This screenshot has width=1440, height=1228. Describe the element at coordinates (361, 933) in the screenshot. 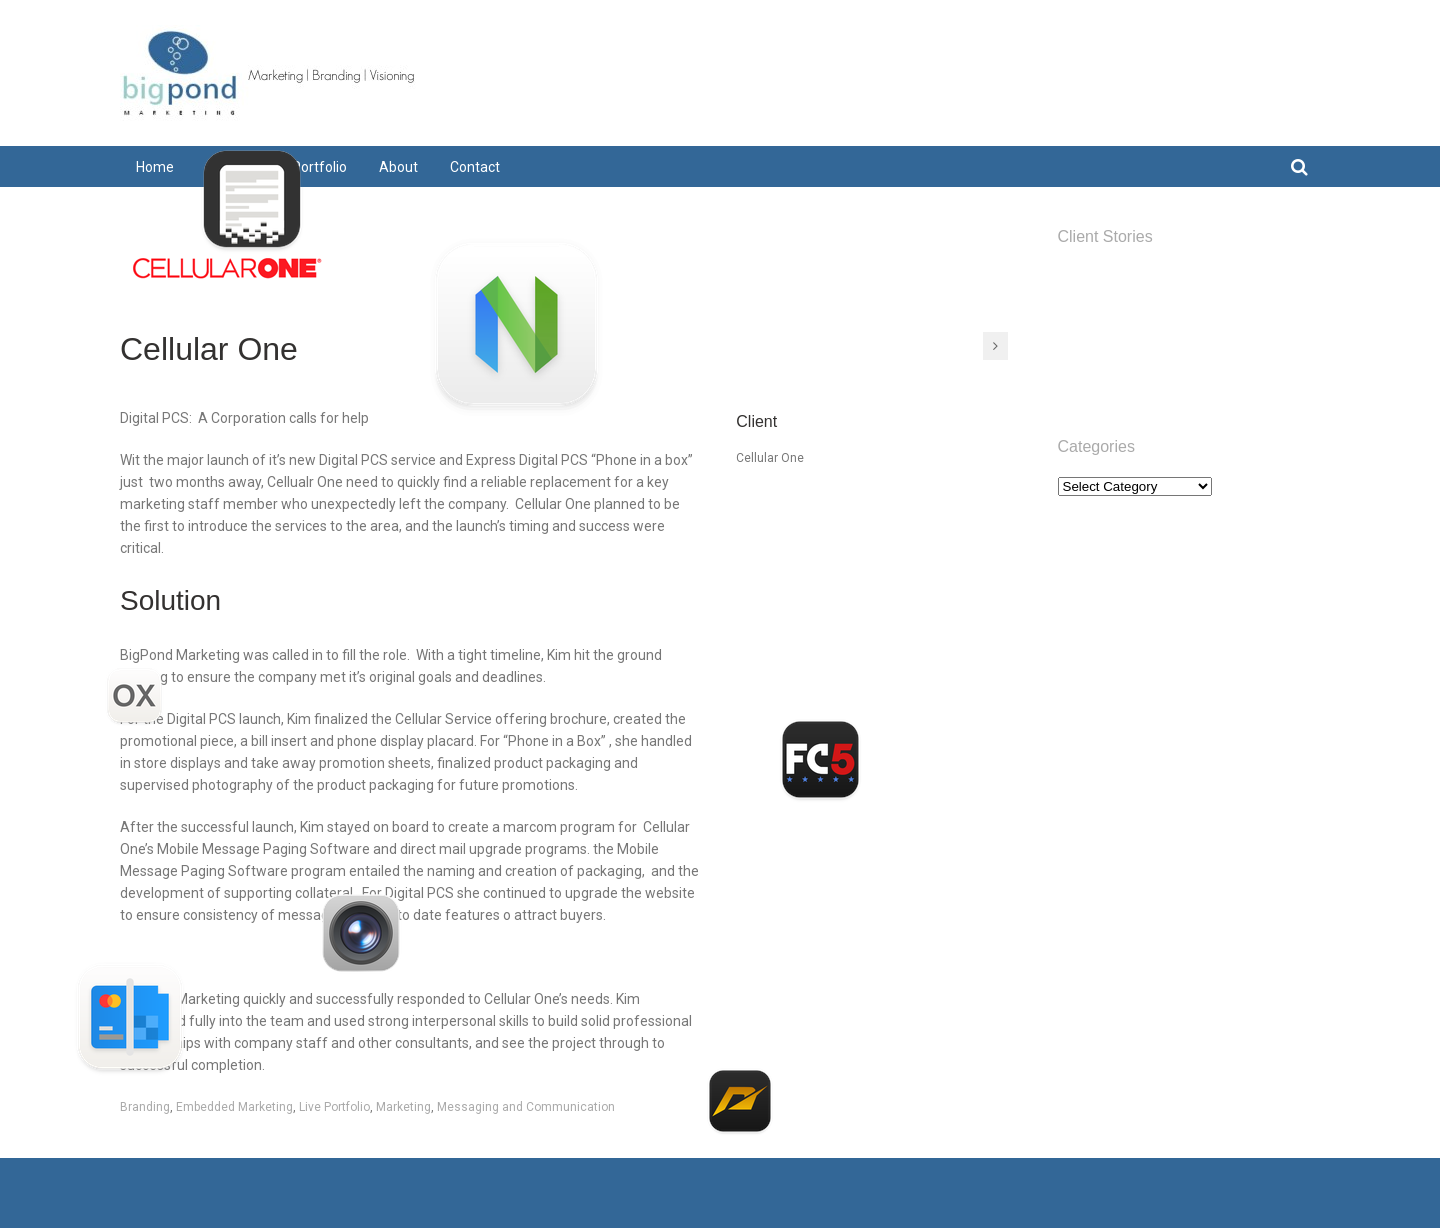

I see `open the camera app` at that location.